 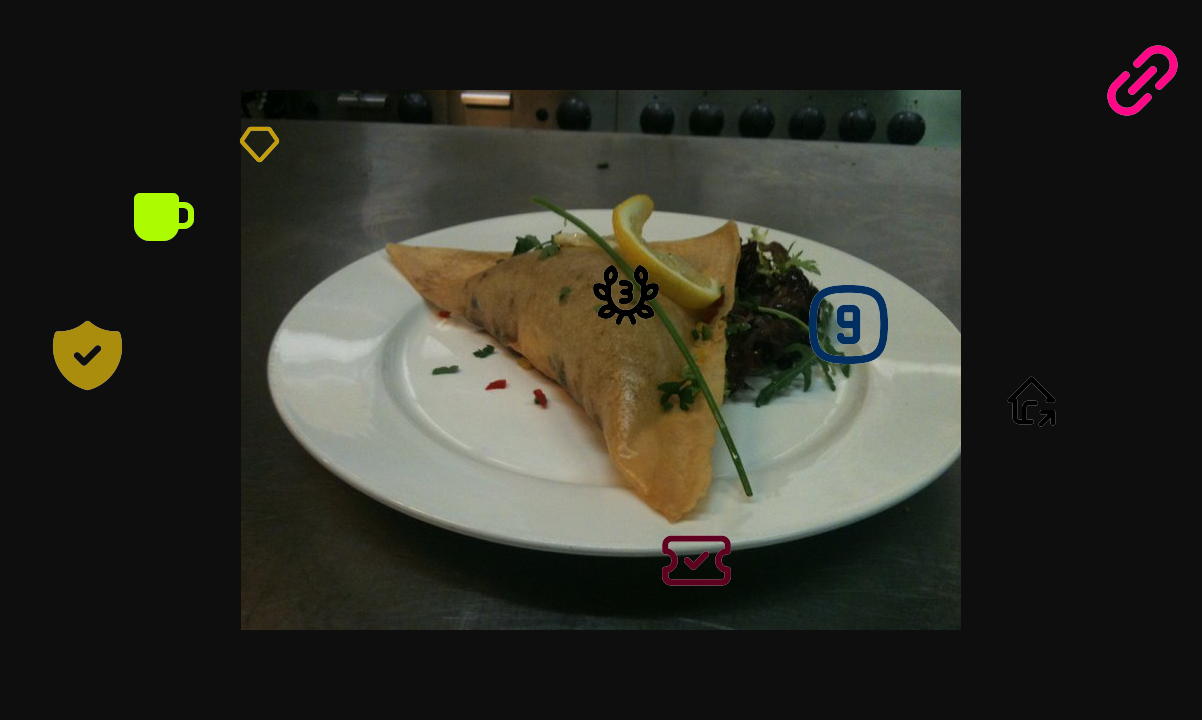 What do you see at coordinates (1031, 400) in the screenshot?
I see `share a home or property listing` at bounding box center [1031, 400].